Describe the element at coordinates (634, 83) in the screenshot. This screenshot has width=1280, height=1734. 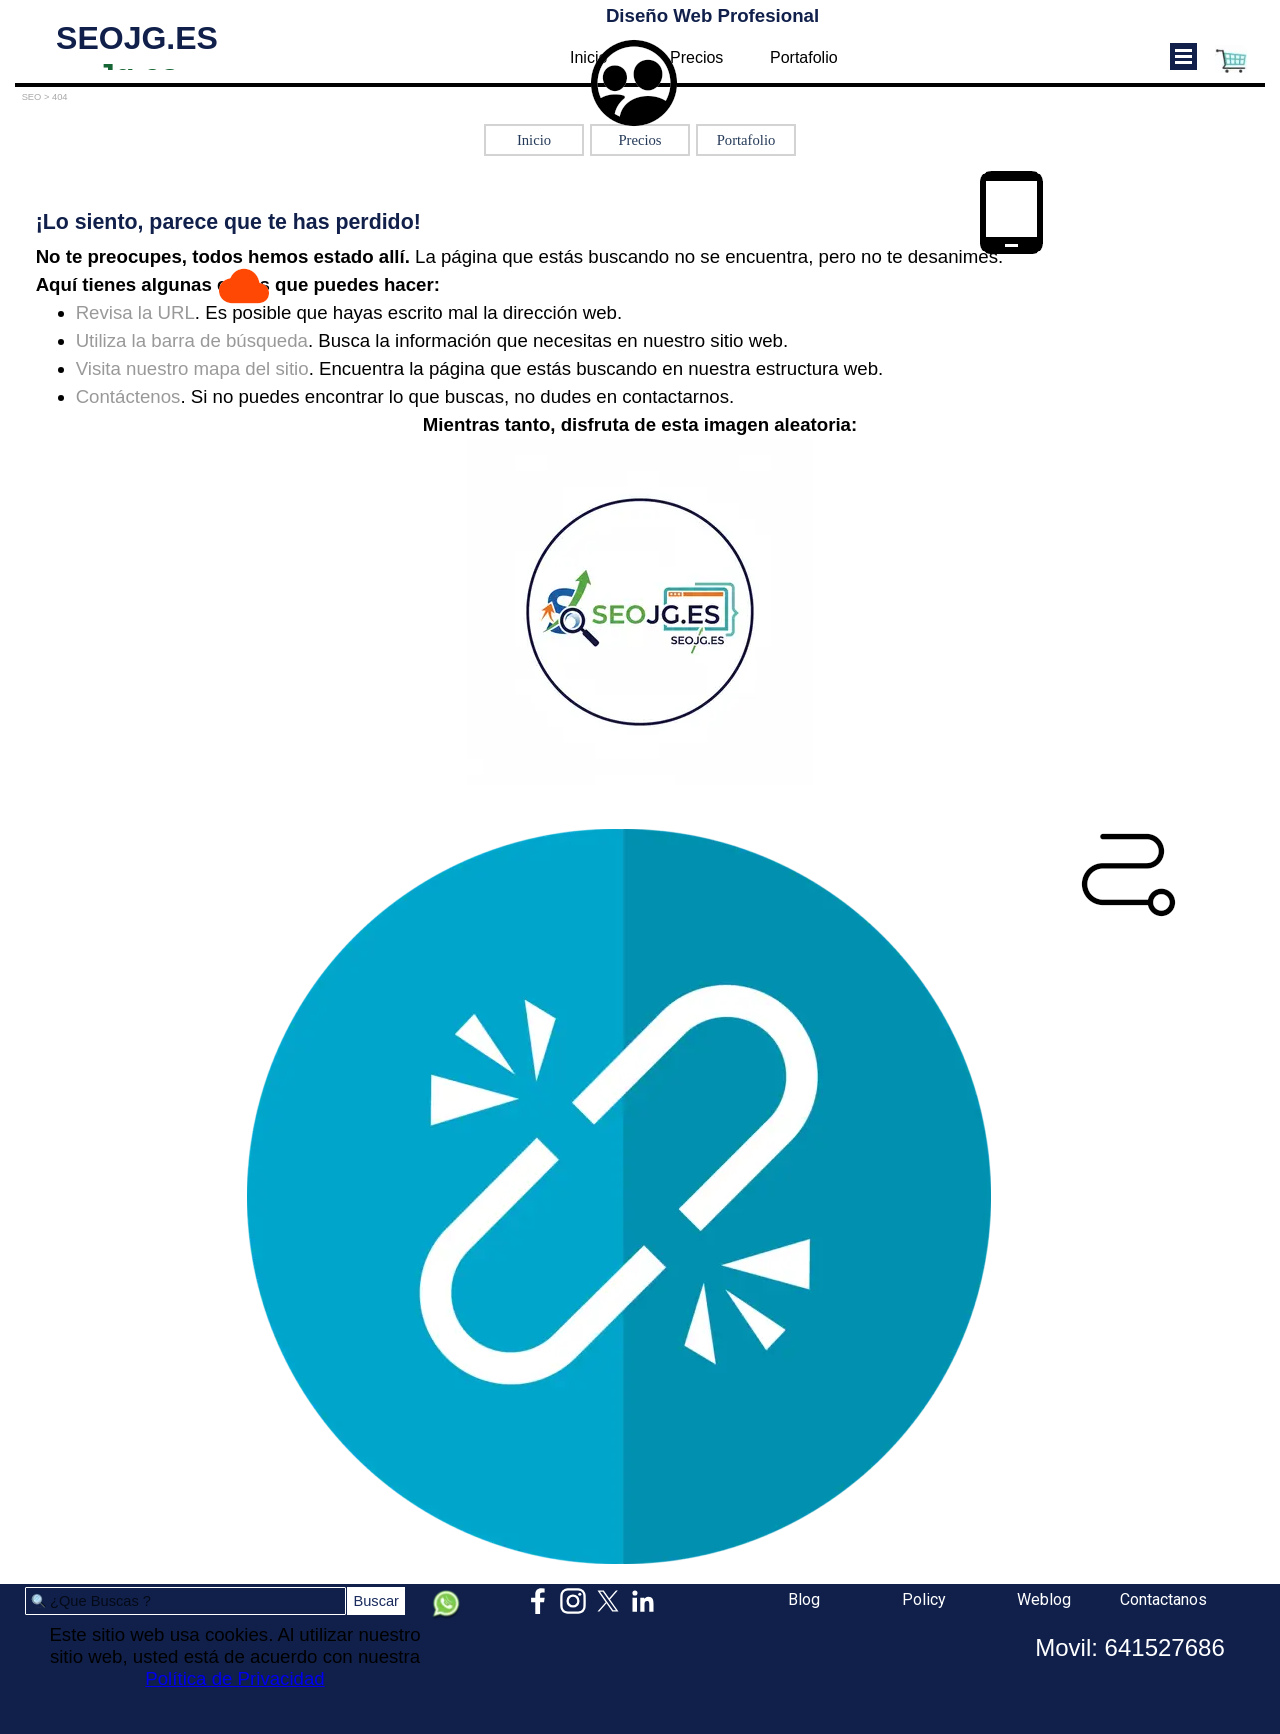
I see `view group or team members` at that location.